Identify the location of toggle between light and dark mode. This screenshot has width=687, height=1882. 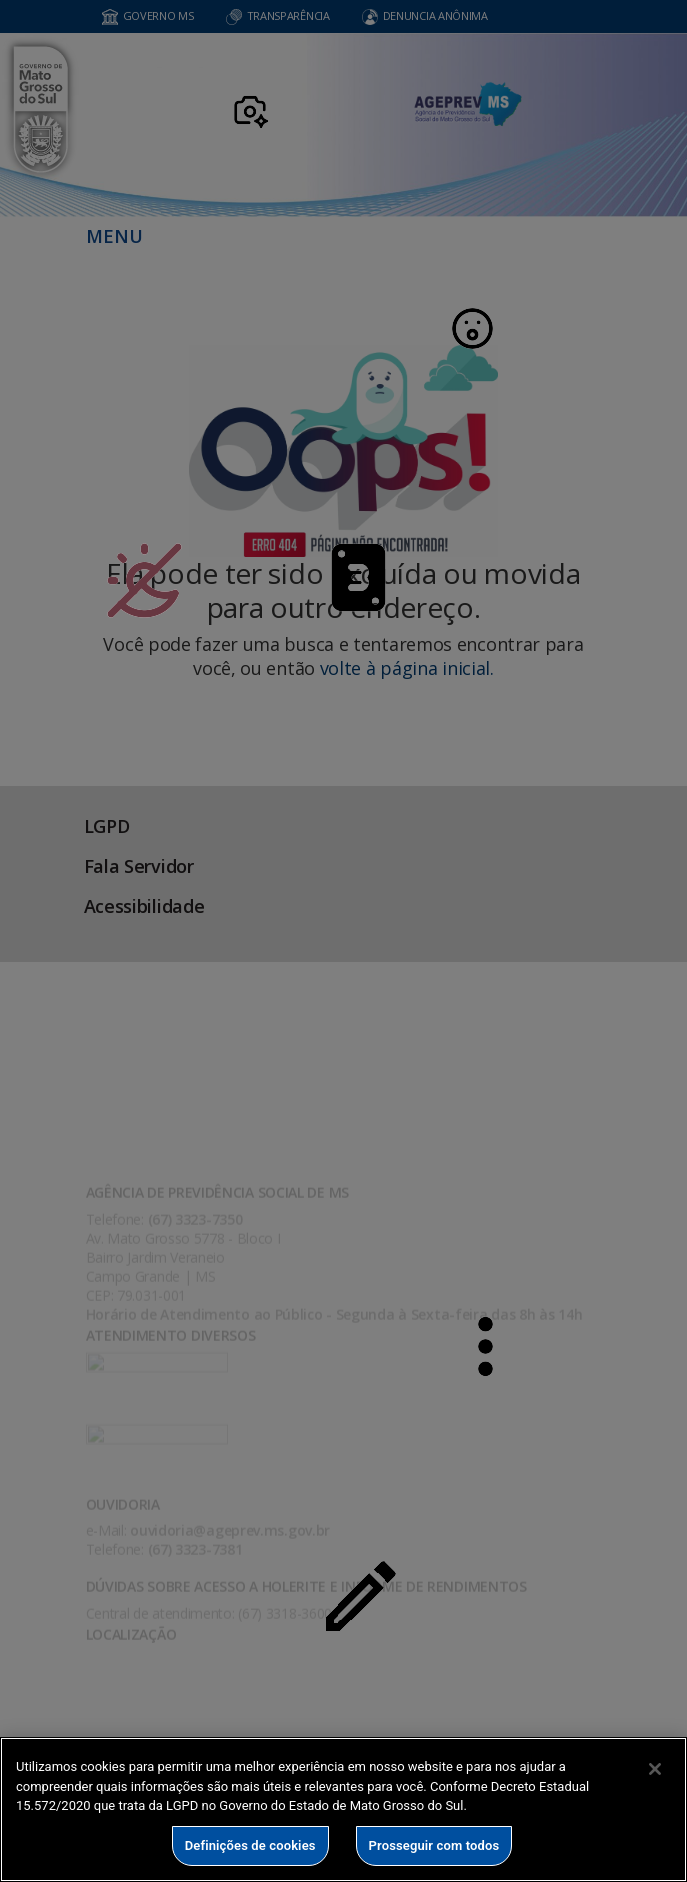
(144, 580).